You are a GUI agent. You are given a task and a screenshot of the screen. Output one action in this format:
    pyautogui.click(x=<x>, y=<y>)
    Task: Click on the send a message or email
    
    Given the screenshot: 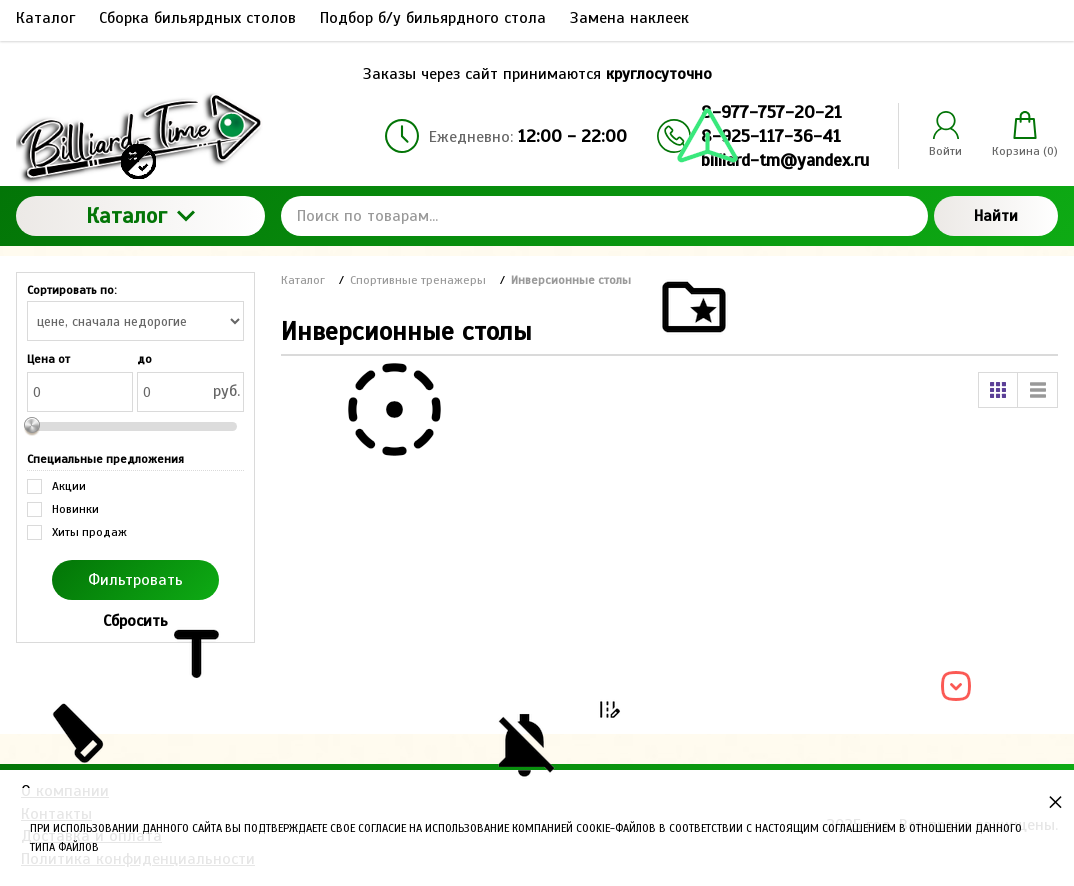 What is the action you would take?
    pyautogui.click(x=707, y=136)
    